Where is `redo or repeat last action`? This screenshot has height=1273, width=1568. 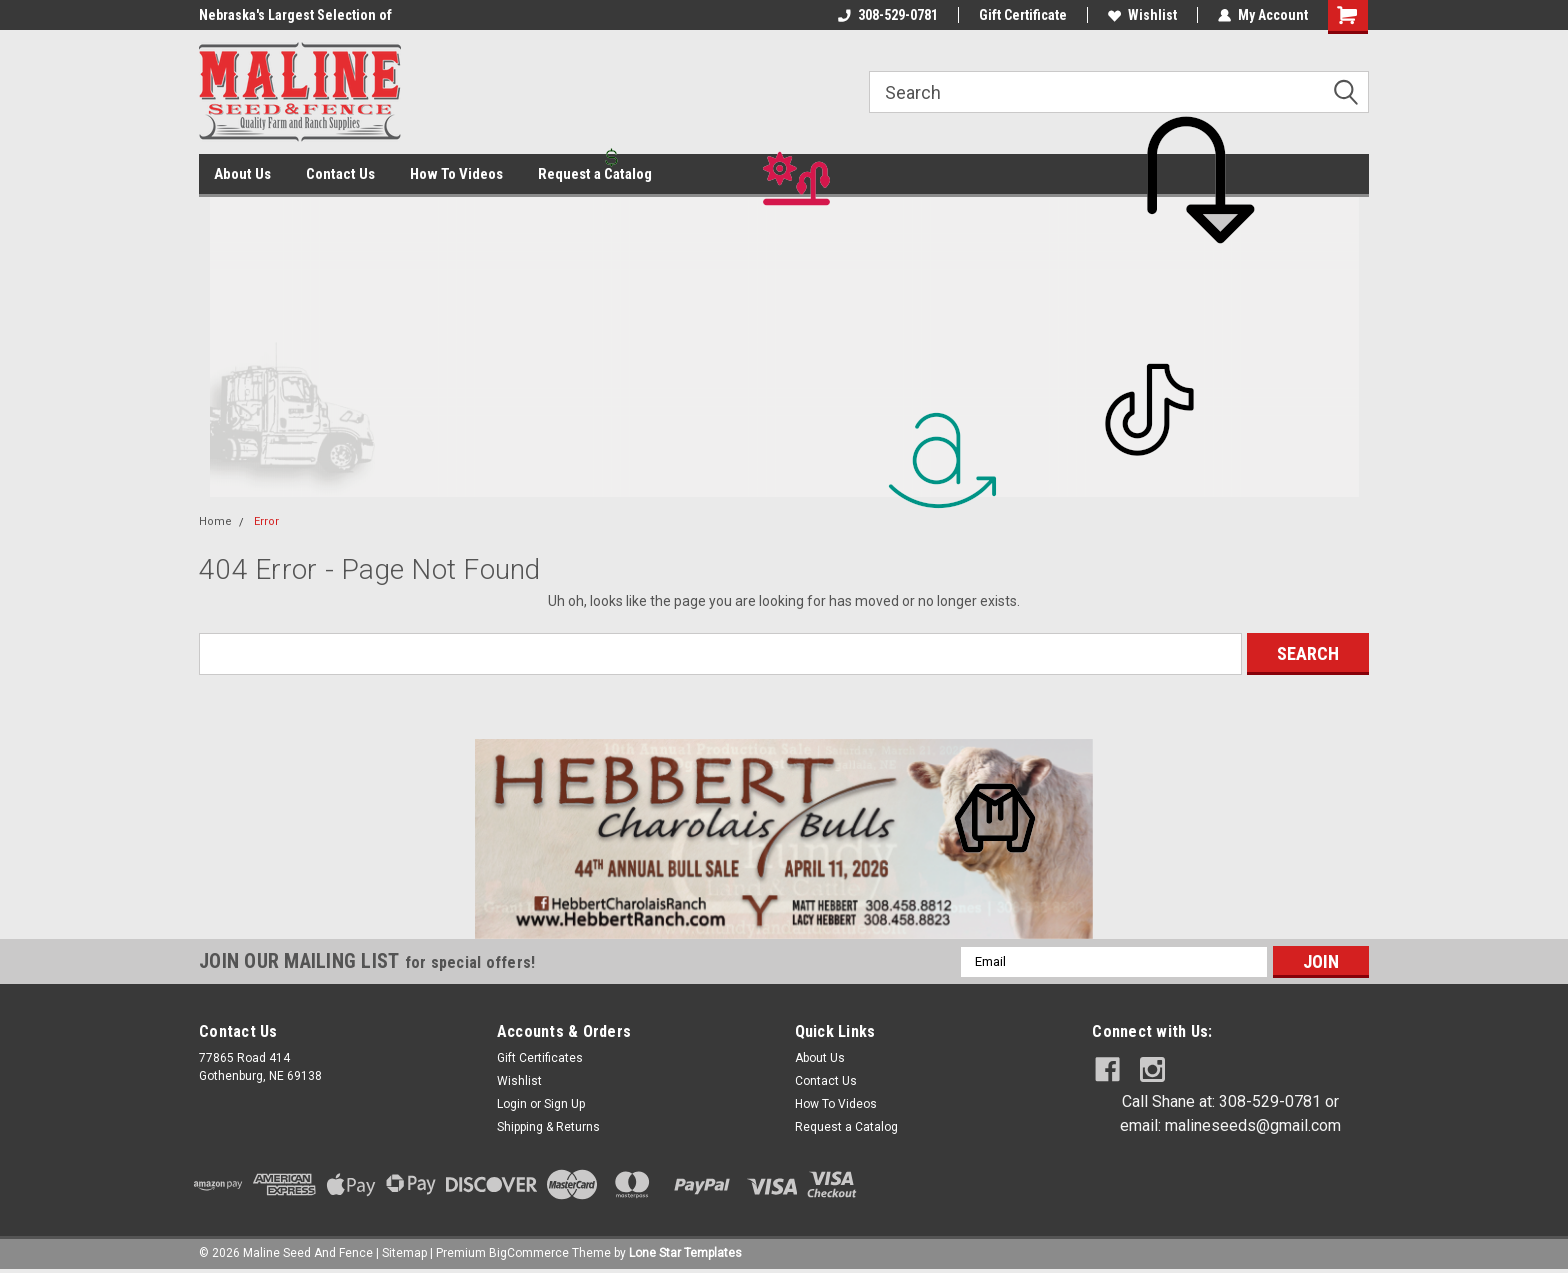
redo or repeat last action is located at coordinates (1196, 180).